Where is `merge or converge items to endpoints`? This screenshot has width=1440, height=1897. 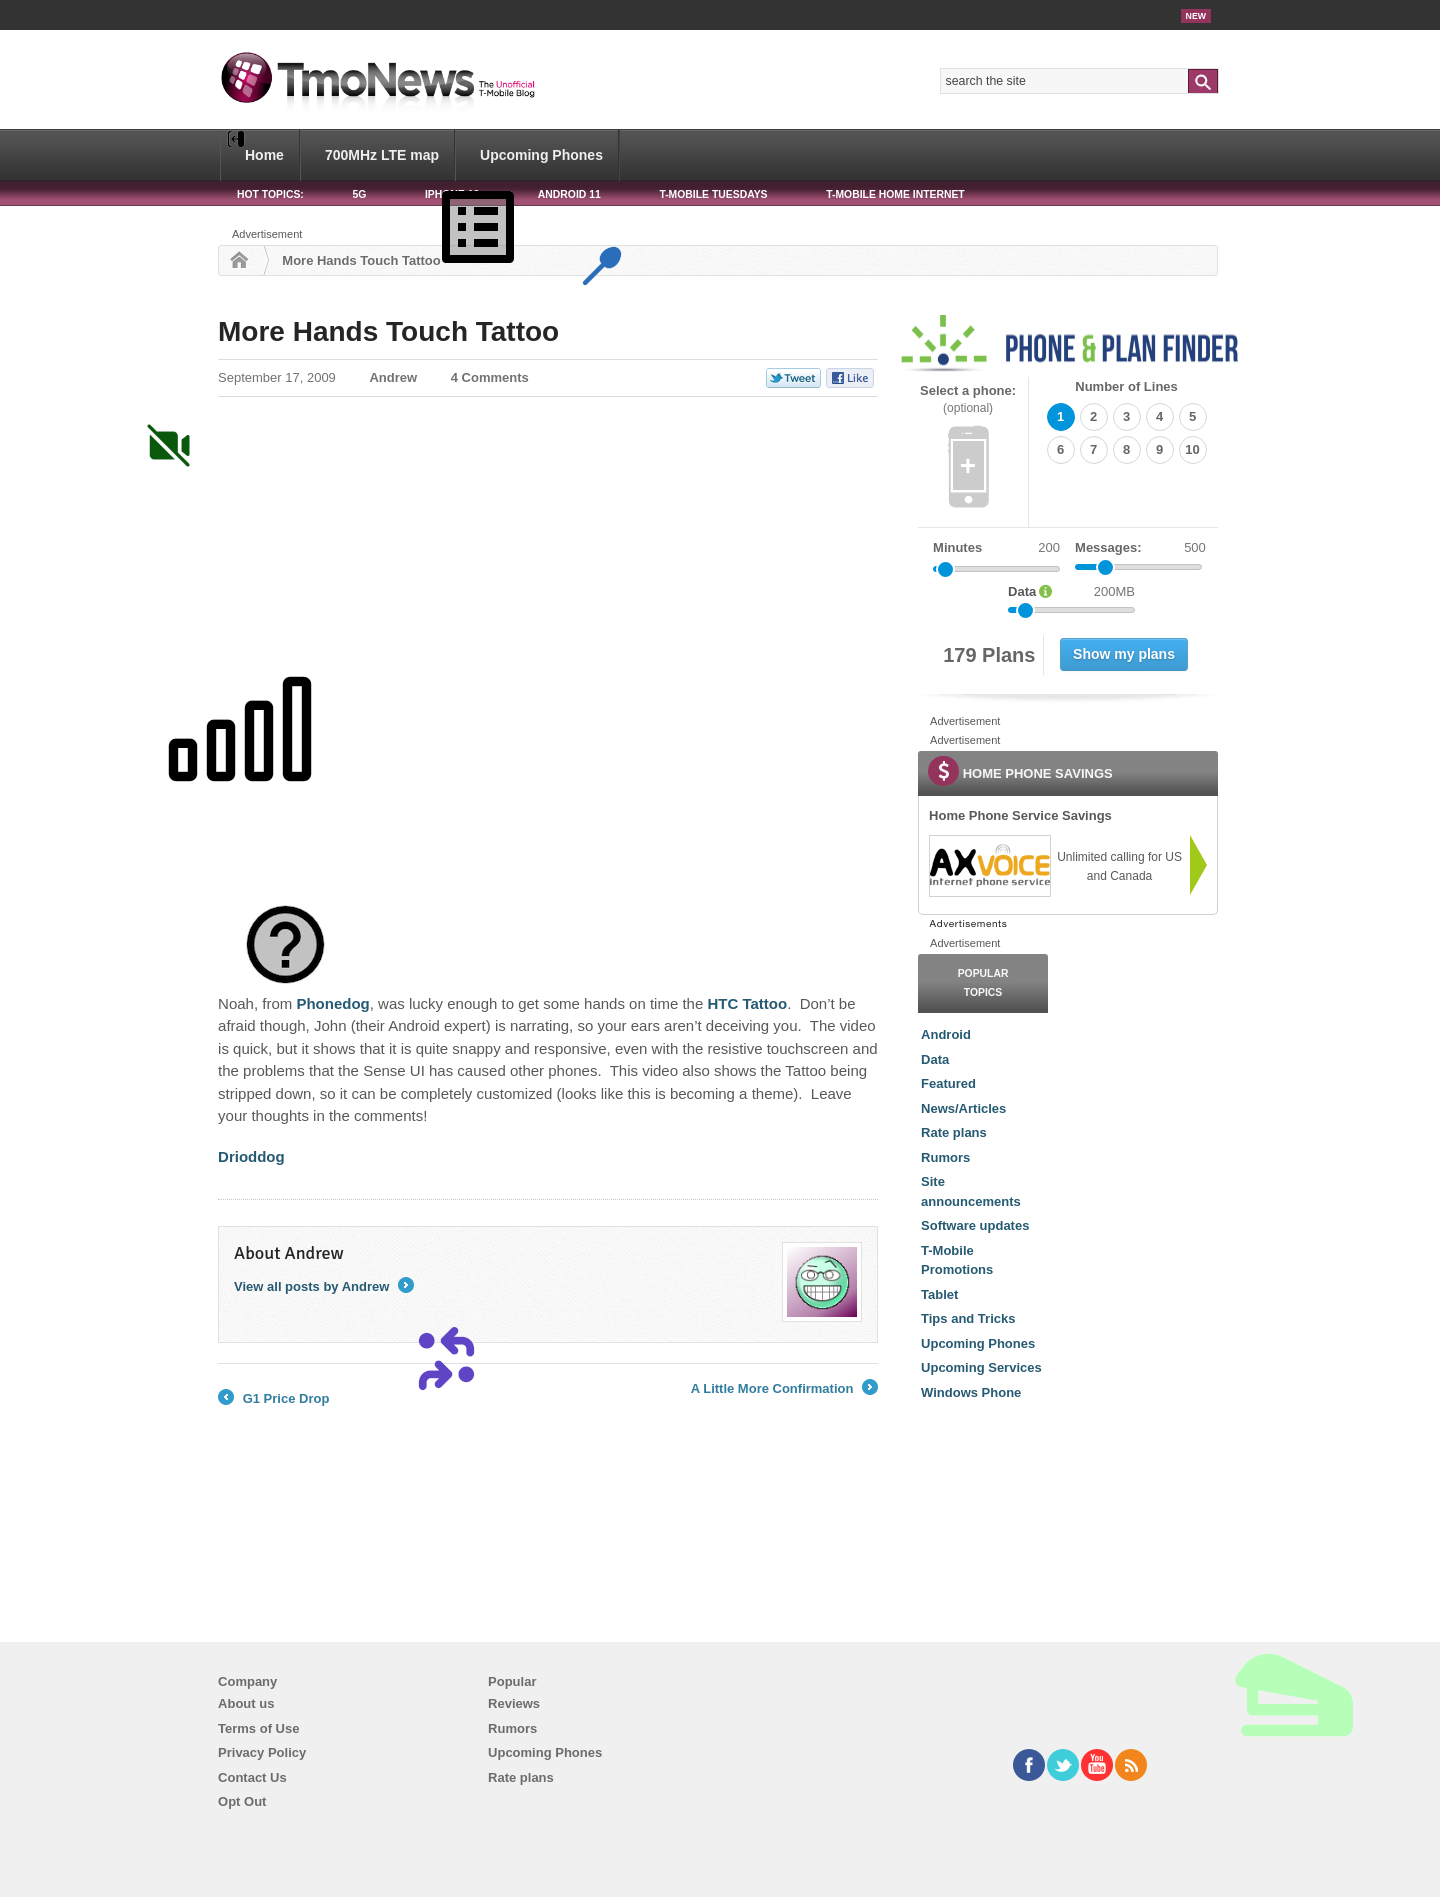 merge or converge items to endpoints is located at coordinates (446, 1360).